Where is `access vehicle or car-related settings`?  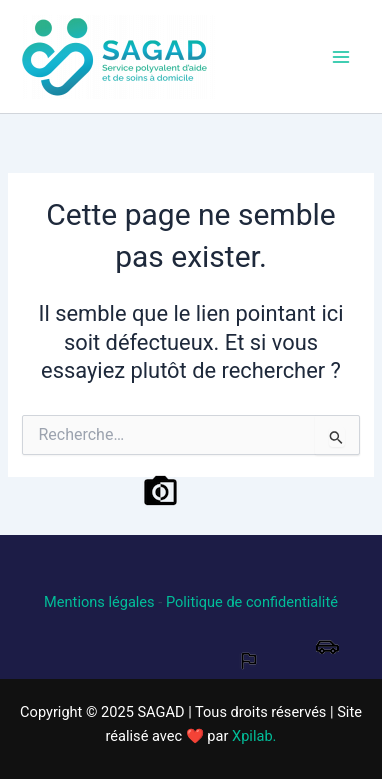
access vehicle or car-related settings is located at coordinates (327, 646).